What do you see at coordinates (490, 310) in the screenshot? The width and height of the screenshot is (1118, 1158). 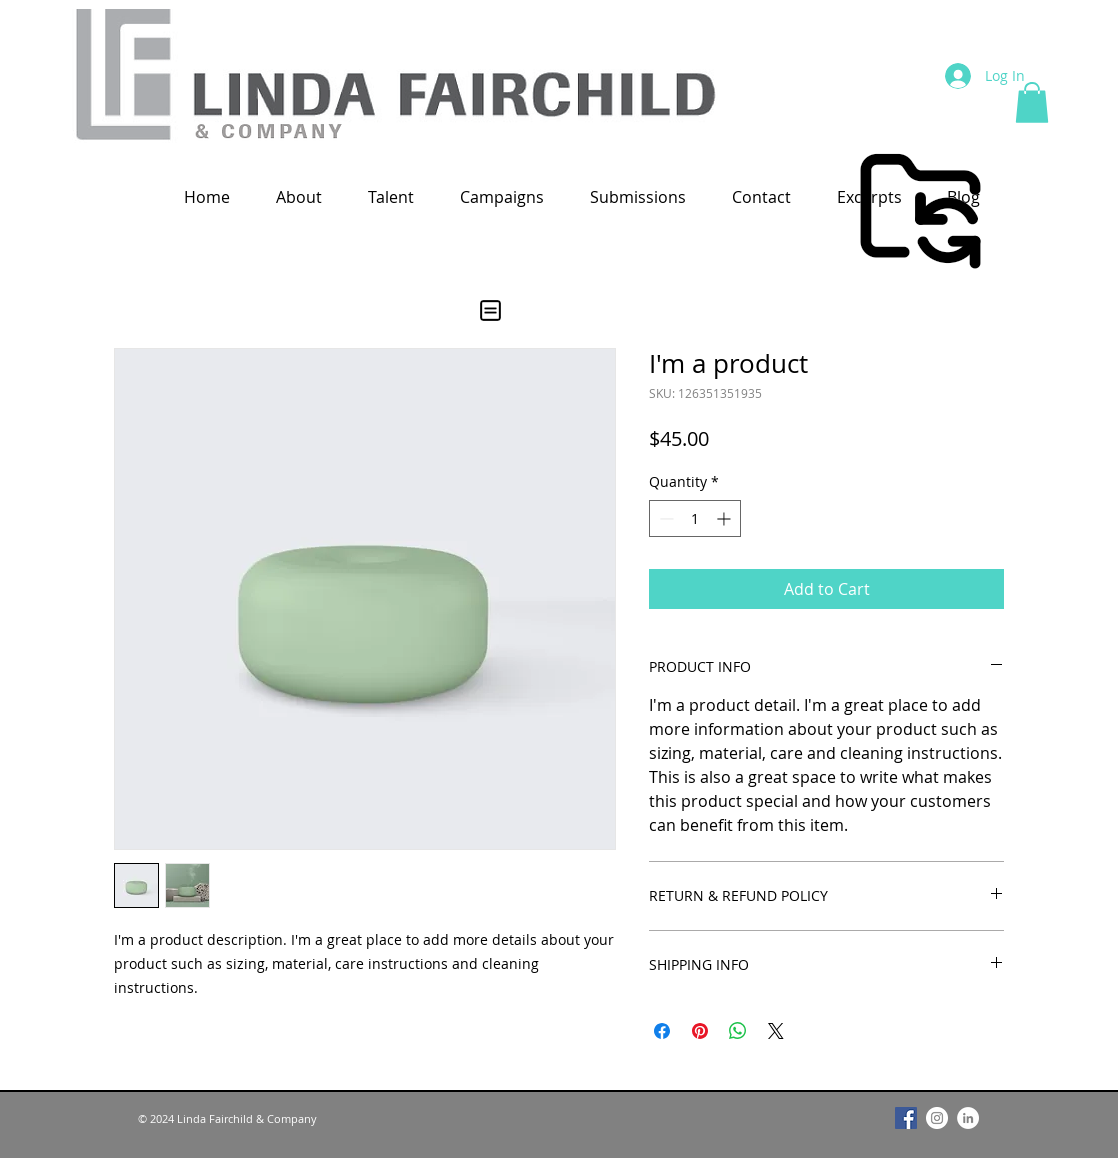 I see `indicates equality or comparison function` at bounding box center [490, 310].